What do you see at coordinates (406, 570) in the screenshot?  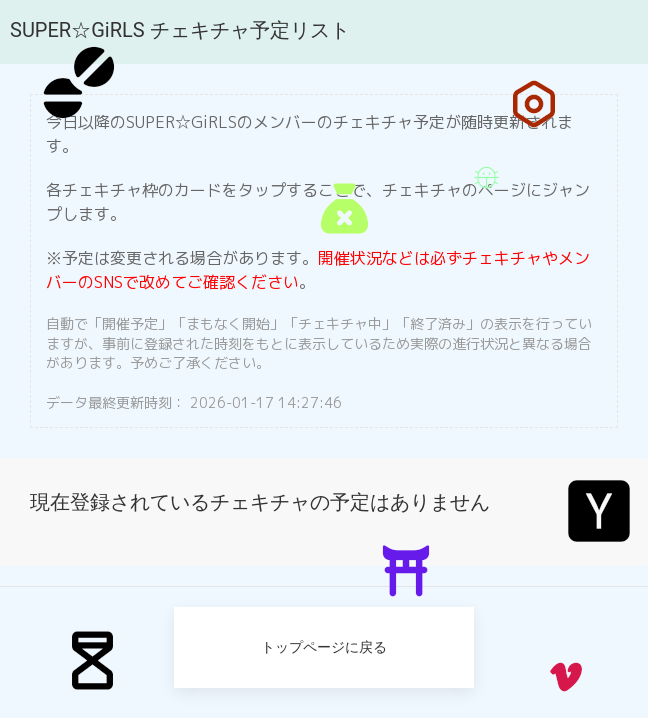 I see `indicates Japanese culture or travel content` at bounding box center [406, 570].